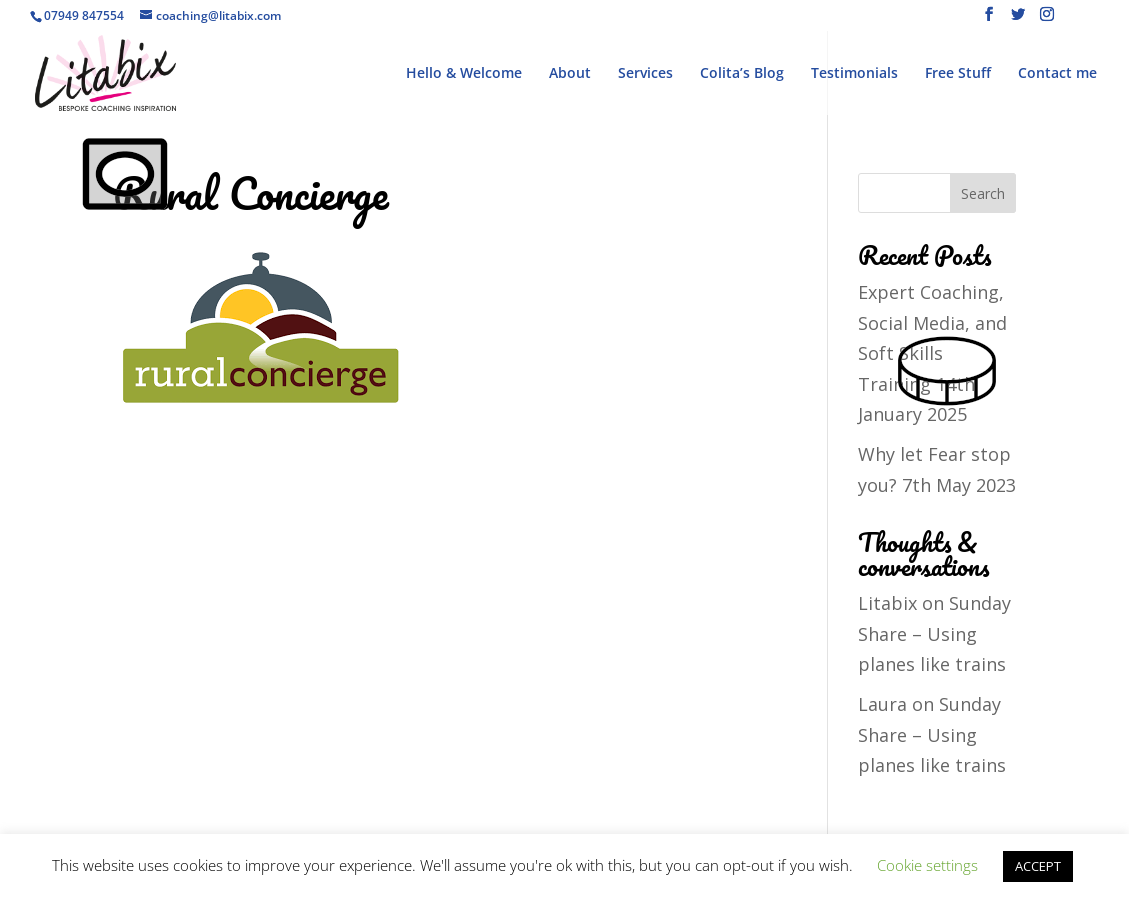 The image size is (1129, 899). Describe the element at coordinates (947, 371) in the screenshot. I see `view your coin balance or currency` at that location.